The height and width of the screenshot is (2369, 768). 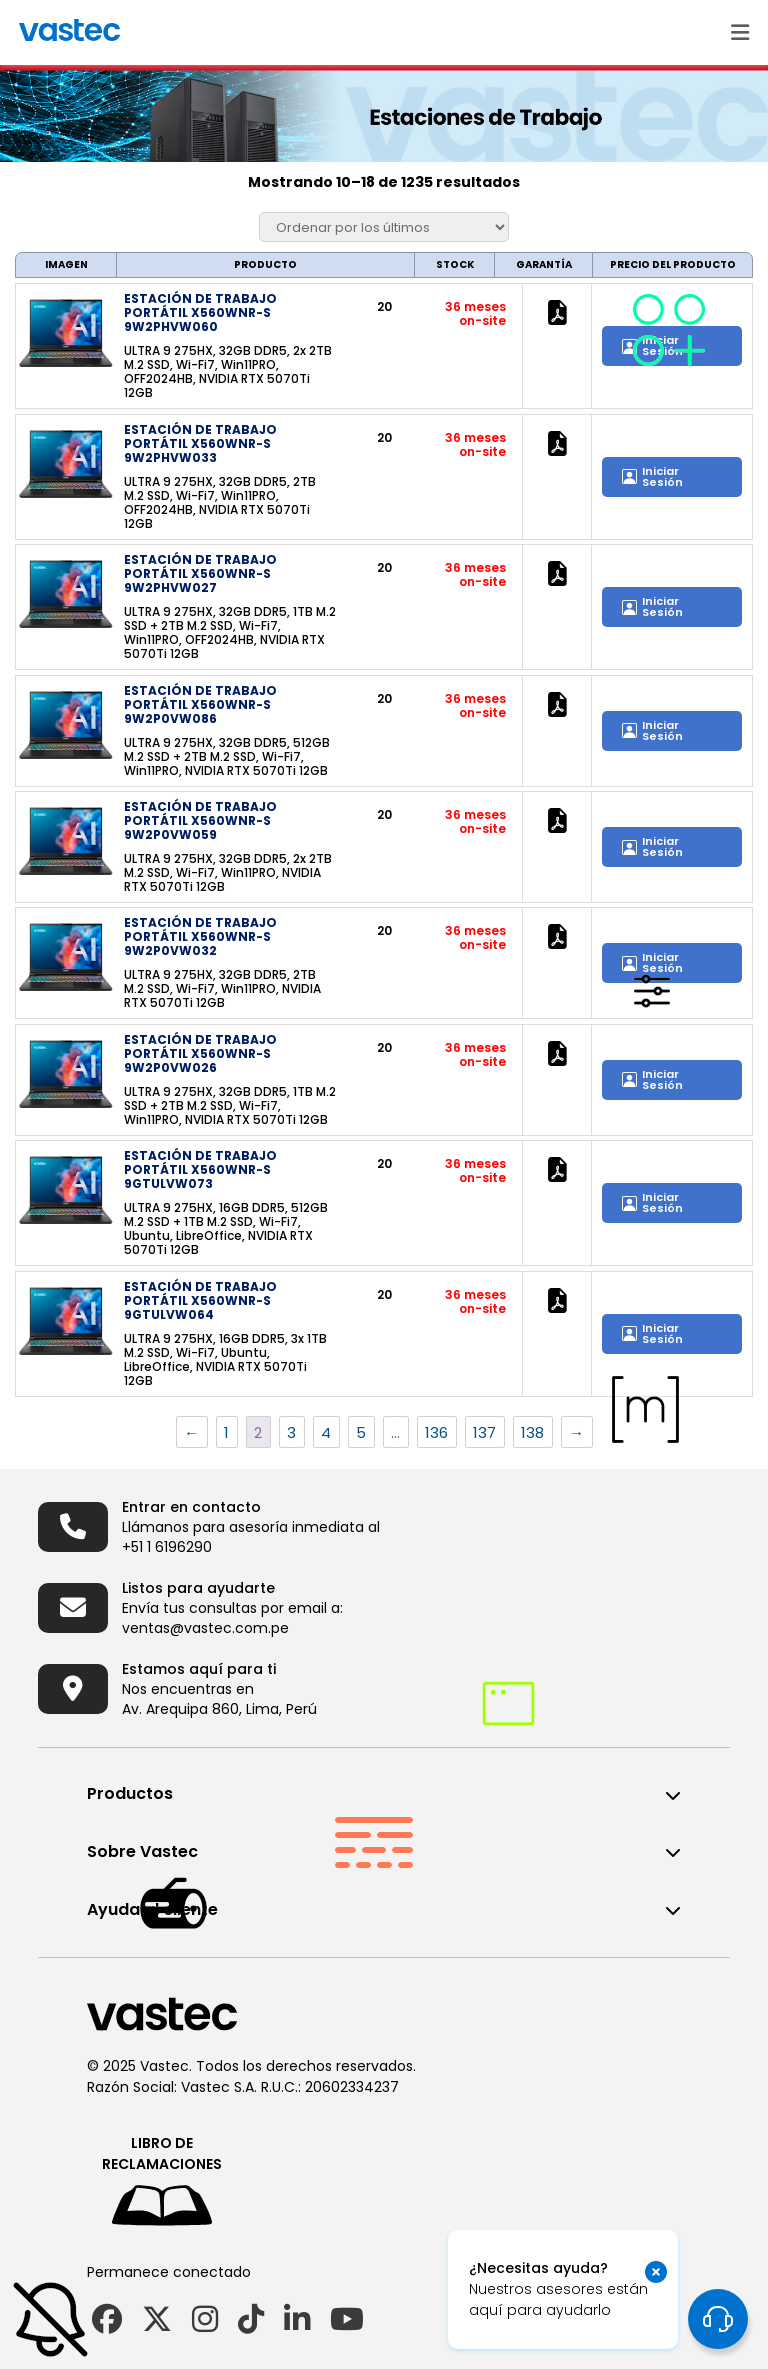 What do you see at coordinates (374, 1844) in the screenshot?
I see `apply a gradient effect to selected element` at bounding box center [374, 1844].